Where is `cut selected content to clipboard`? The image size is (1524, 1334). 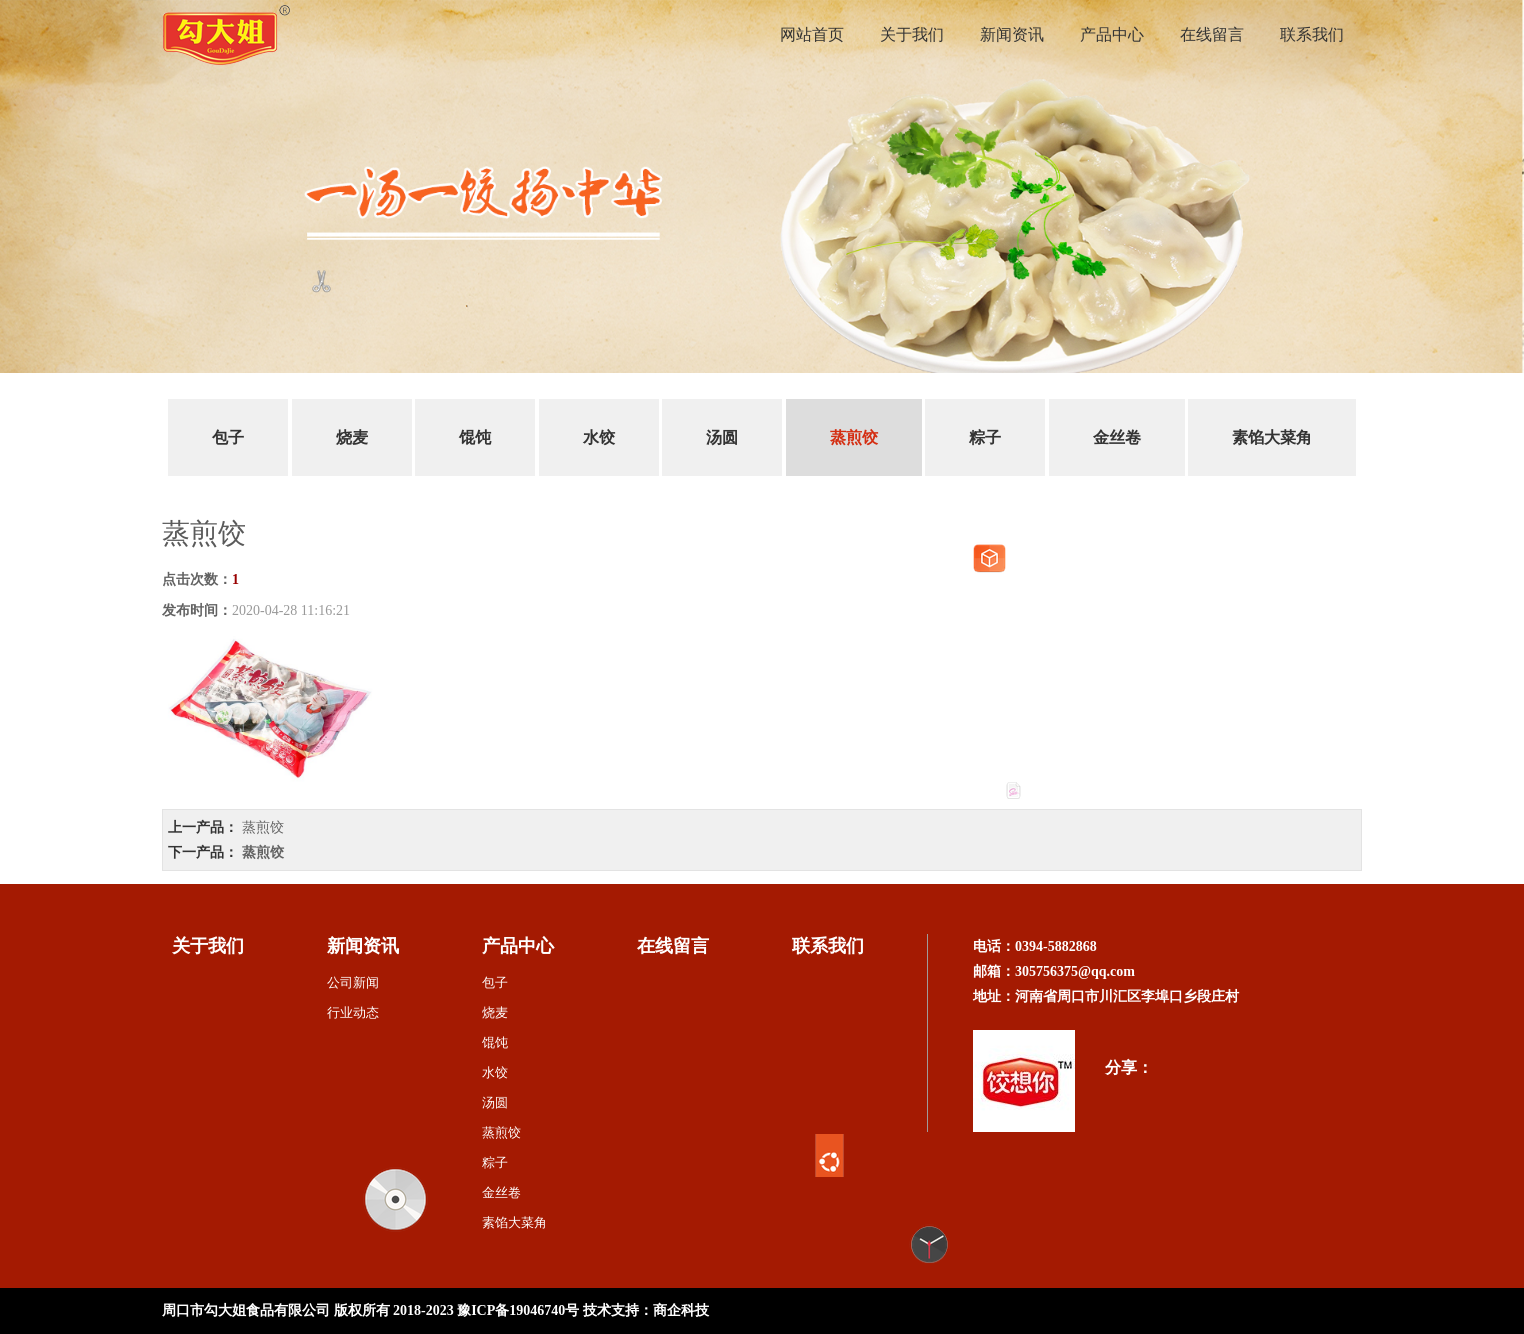 cut selected content to clipboard is located at coordinates (321, 281).